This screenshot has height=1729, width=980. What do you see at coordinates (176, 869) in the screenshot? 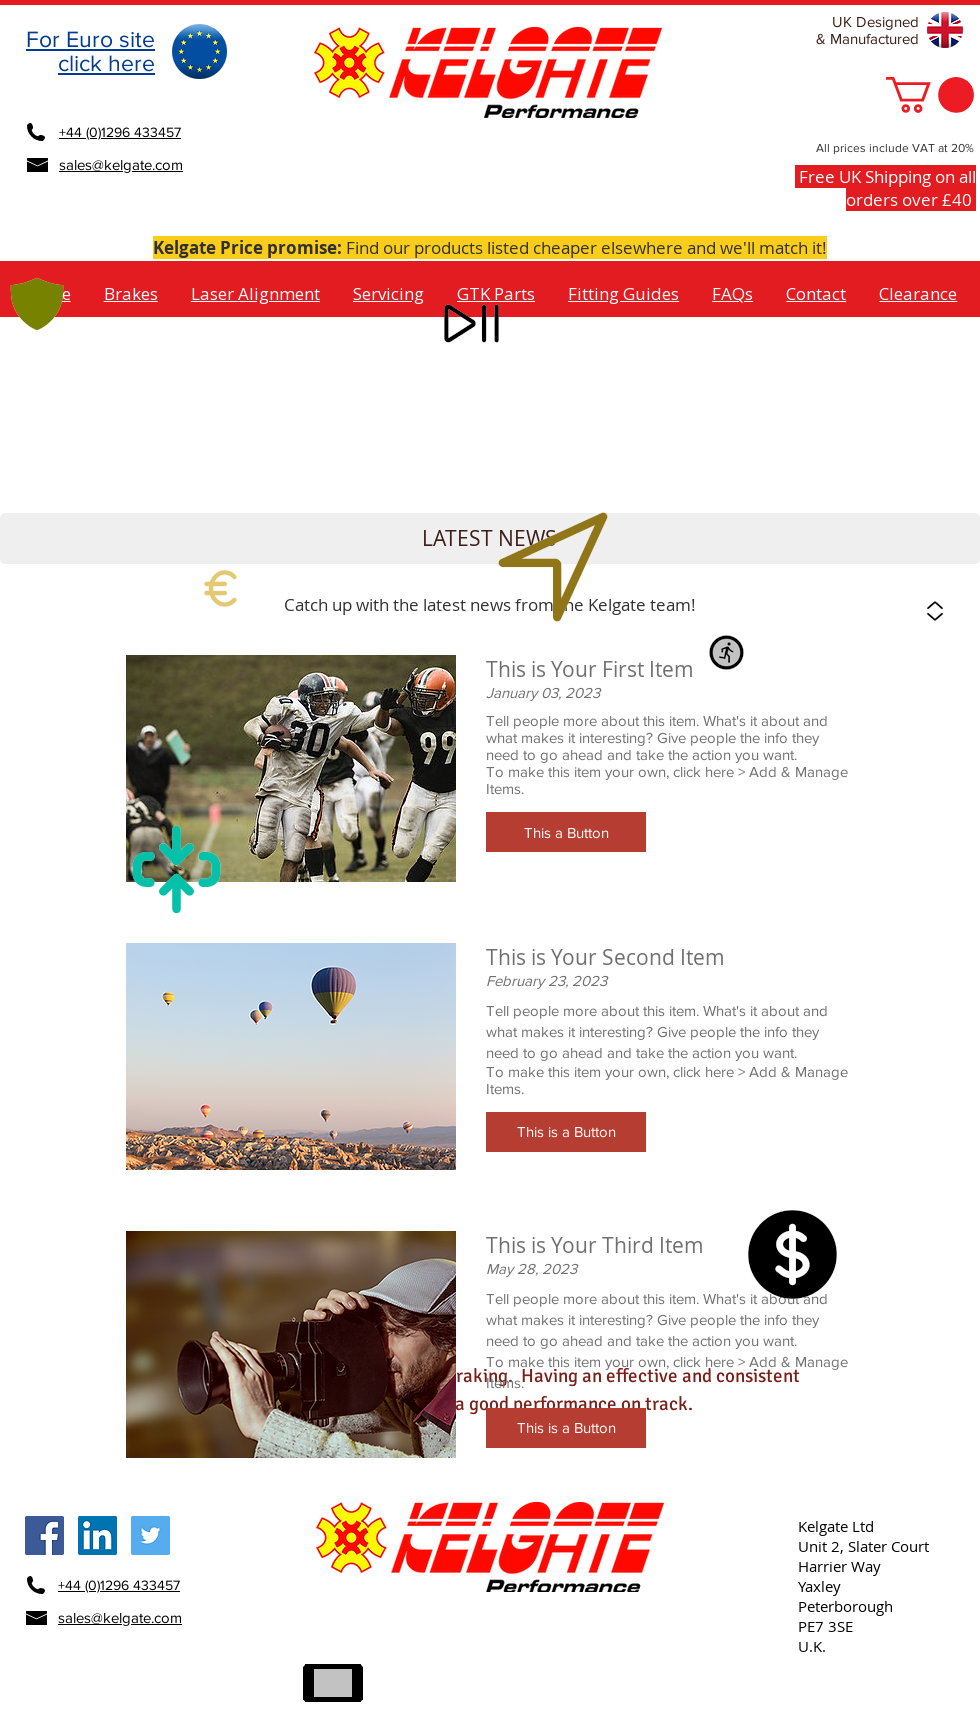
I see `collapse viewport height` at bounding box center [176, 869].